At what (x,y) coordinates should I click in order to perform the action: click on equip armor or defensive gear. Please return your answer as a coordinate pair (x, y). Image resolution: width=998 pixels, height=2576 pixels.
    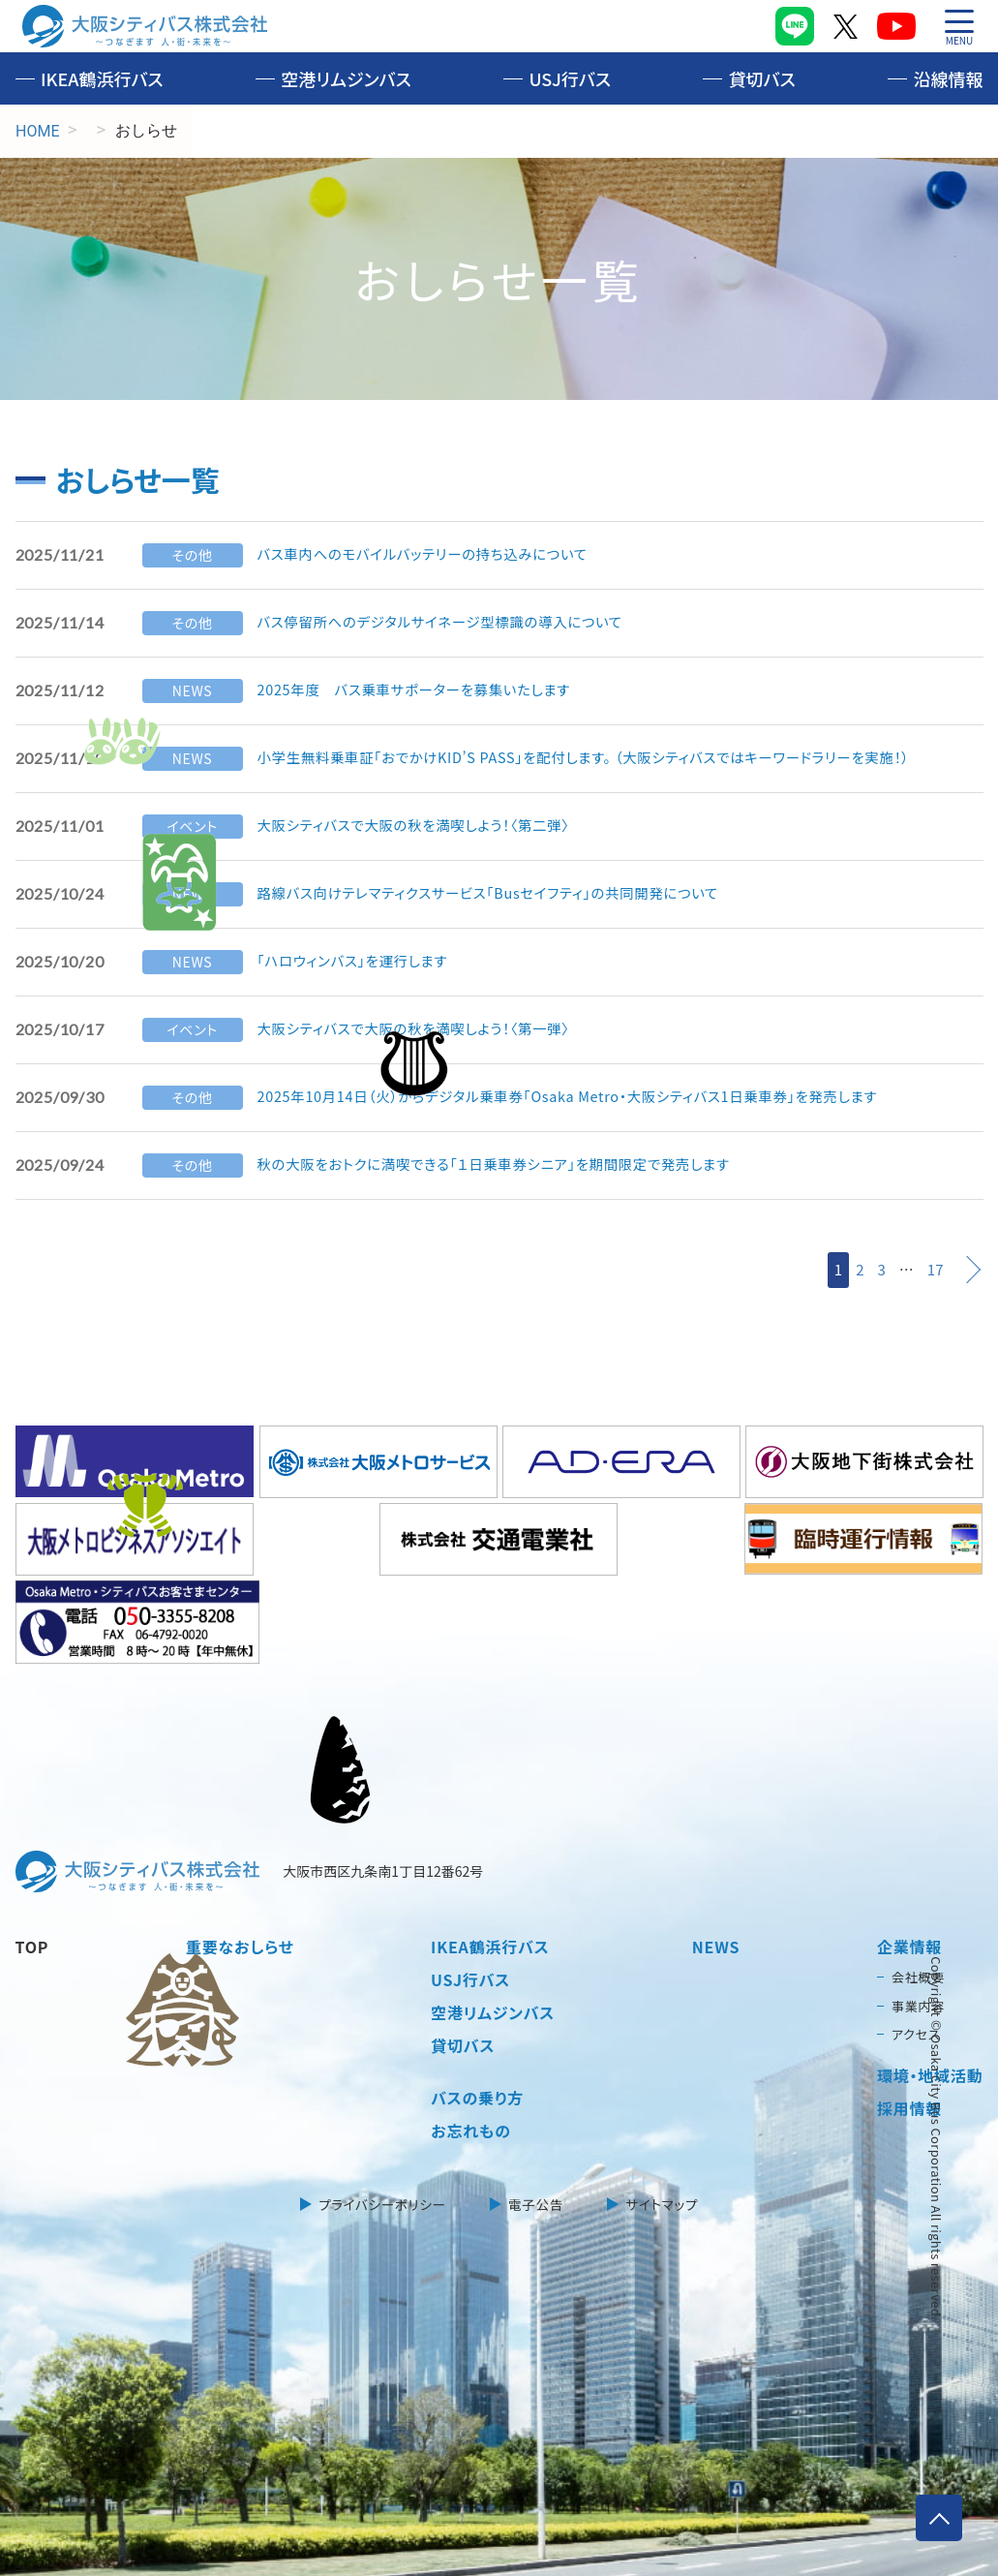
    Looking at the image, I should click on (145, 1503).